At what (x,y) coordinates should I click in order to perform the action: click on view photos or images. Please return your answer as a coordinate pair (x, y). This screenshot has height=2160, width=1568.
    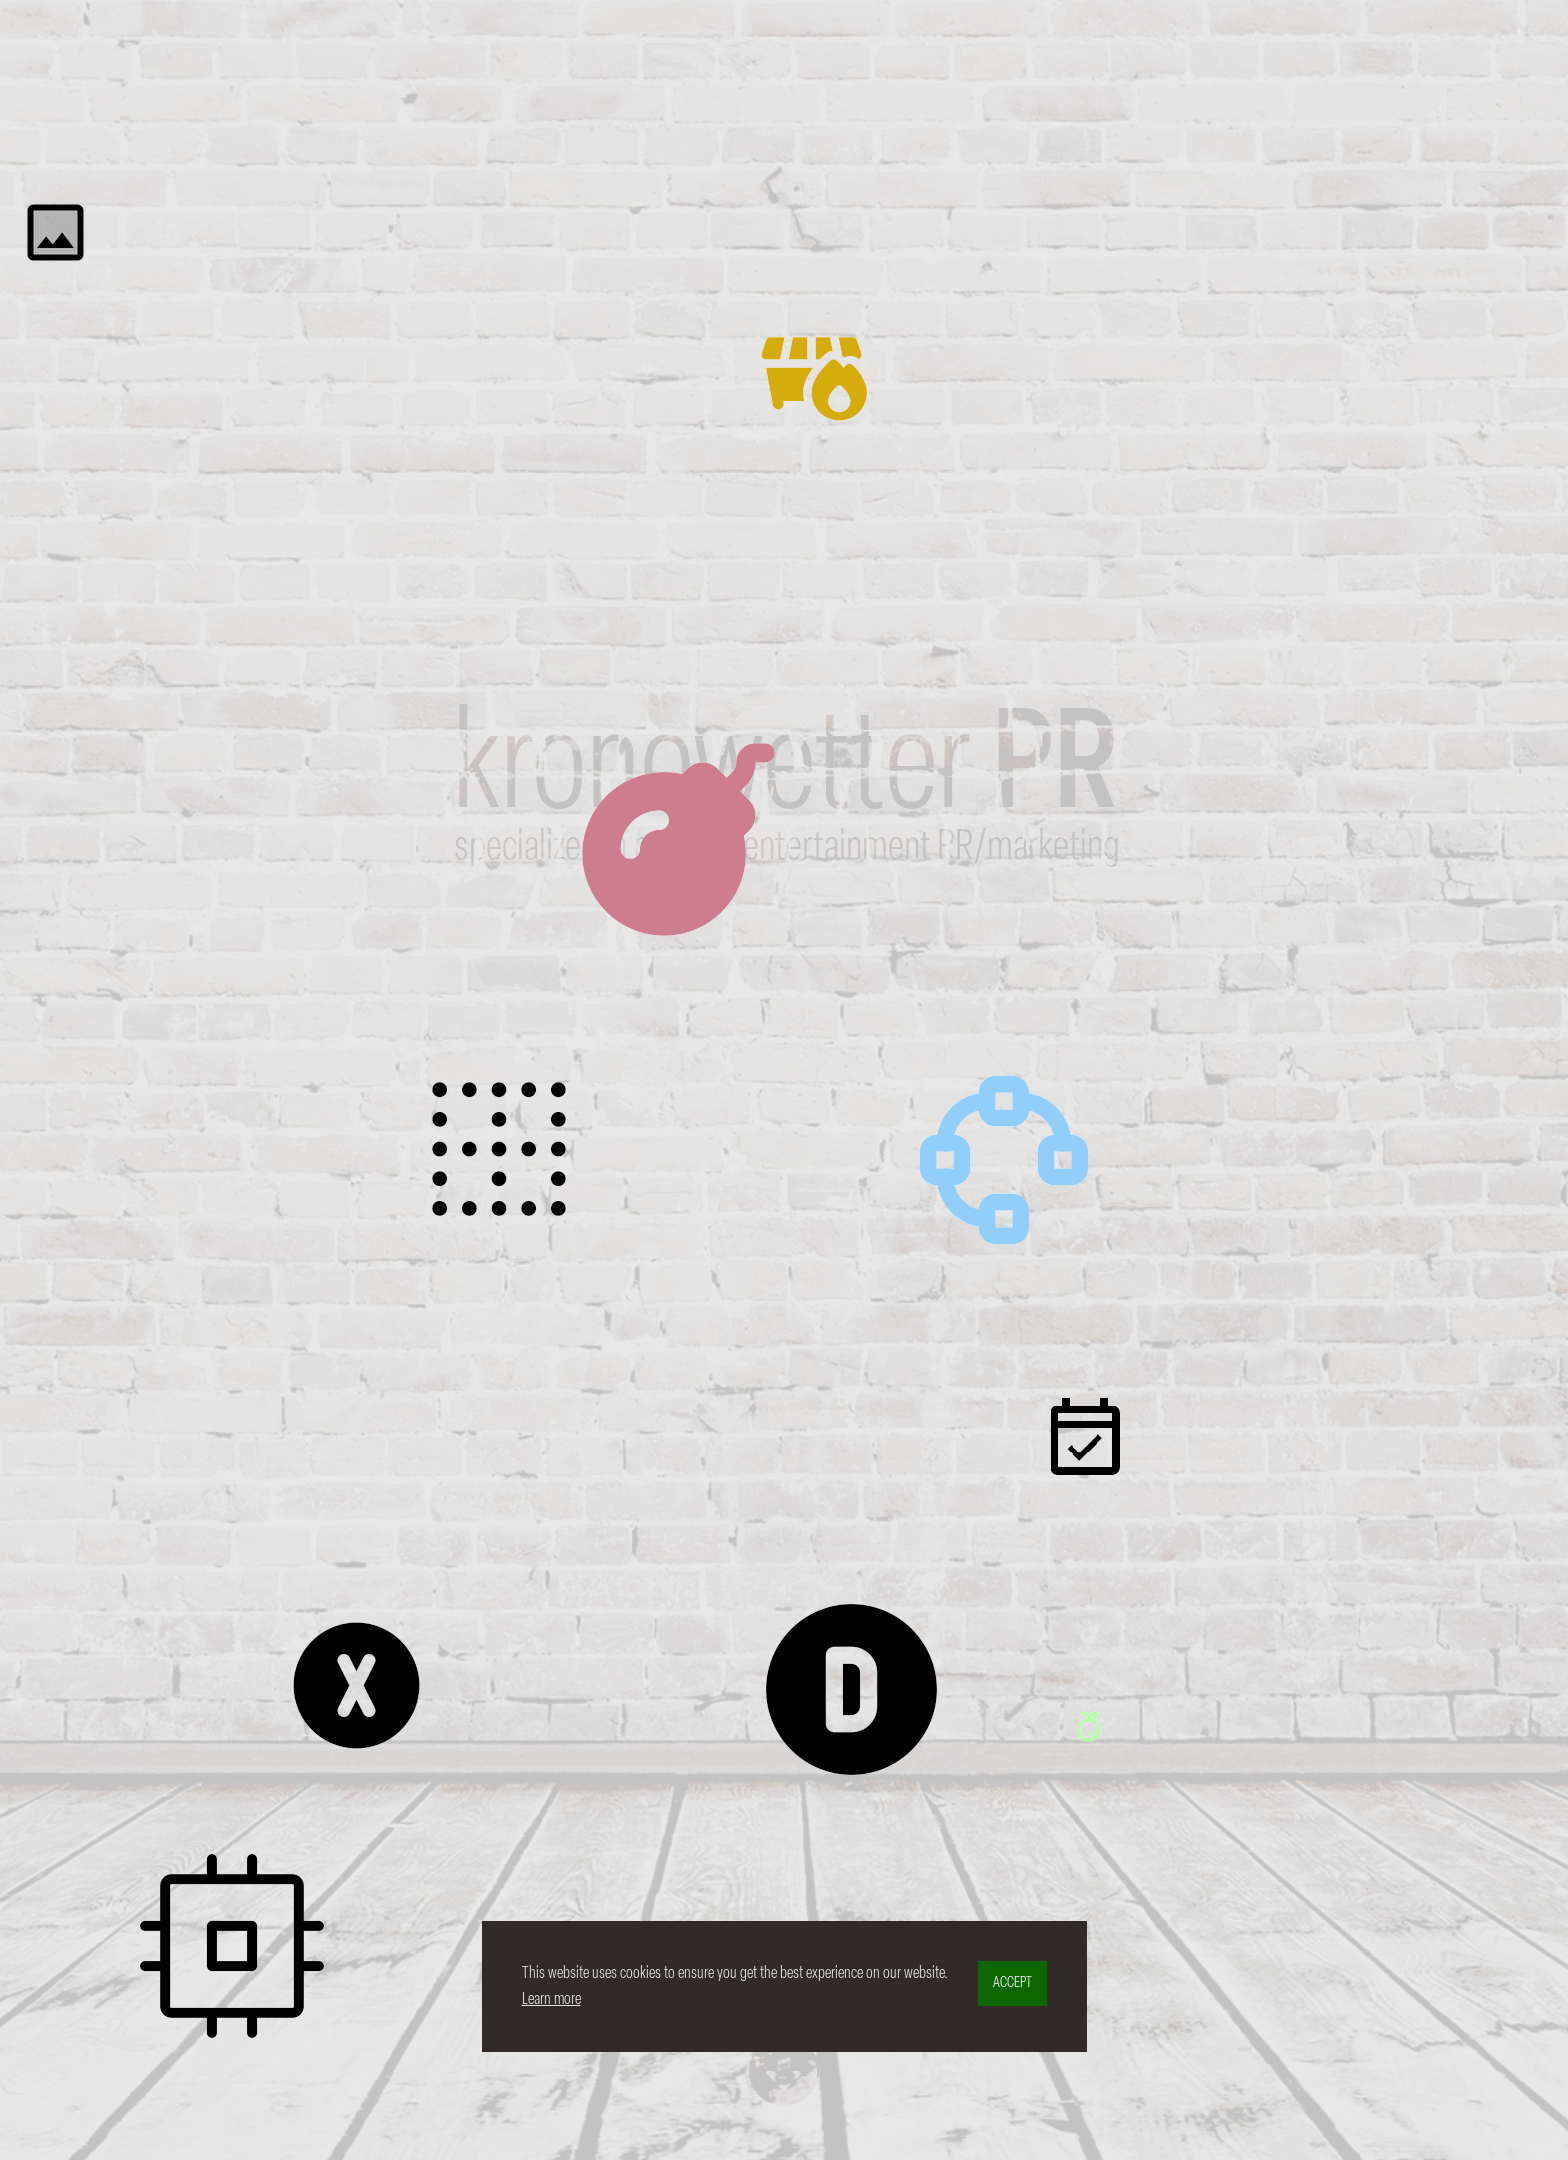
    Looking at the image, I should click on (55, 232).